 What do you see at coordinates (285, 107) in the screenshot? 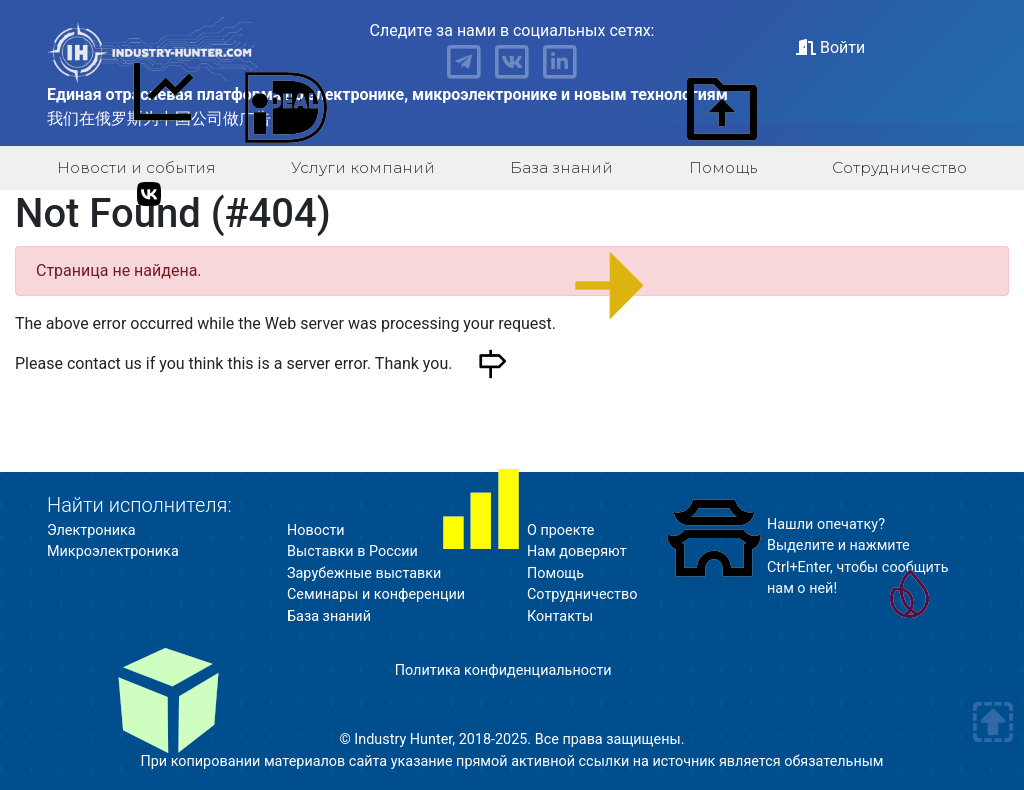
I see `pay with iDEAL payment method` at bounding box center [285, 107].